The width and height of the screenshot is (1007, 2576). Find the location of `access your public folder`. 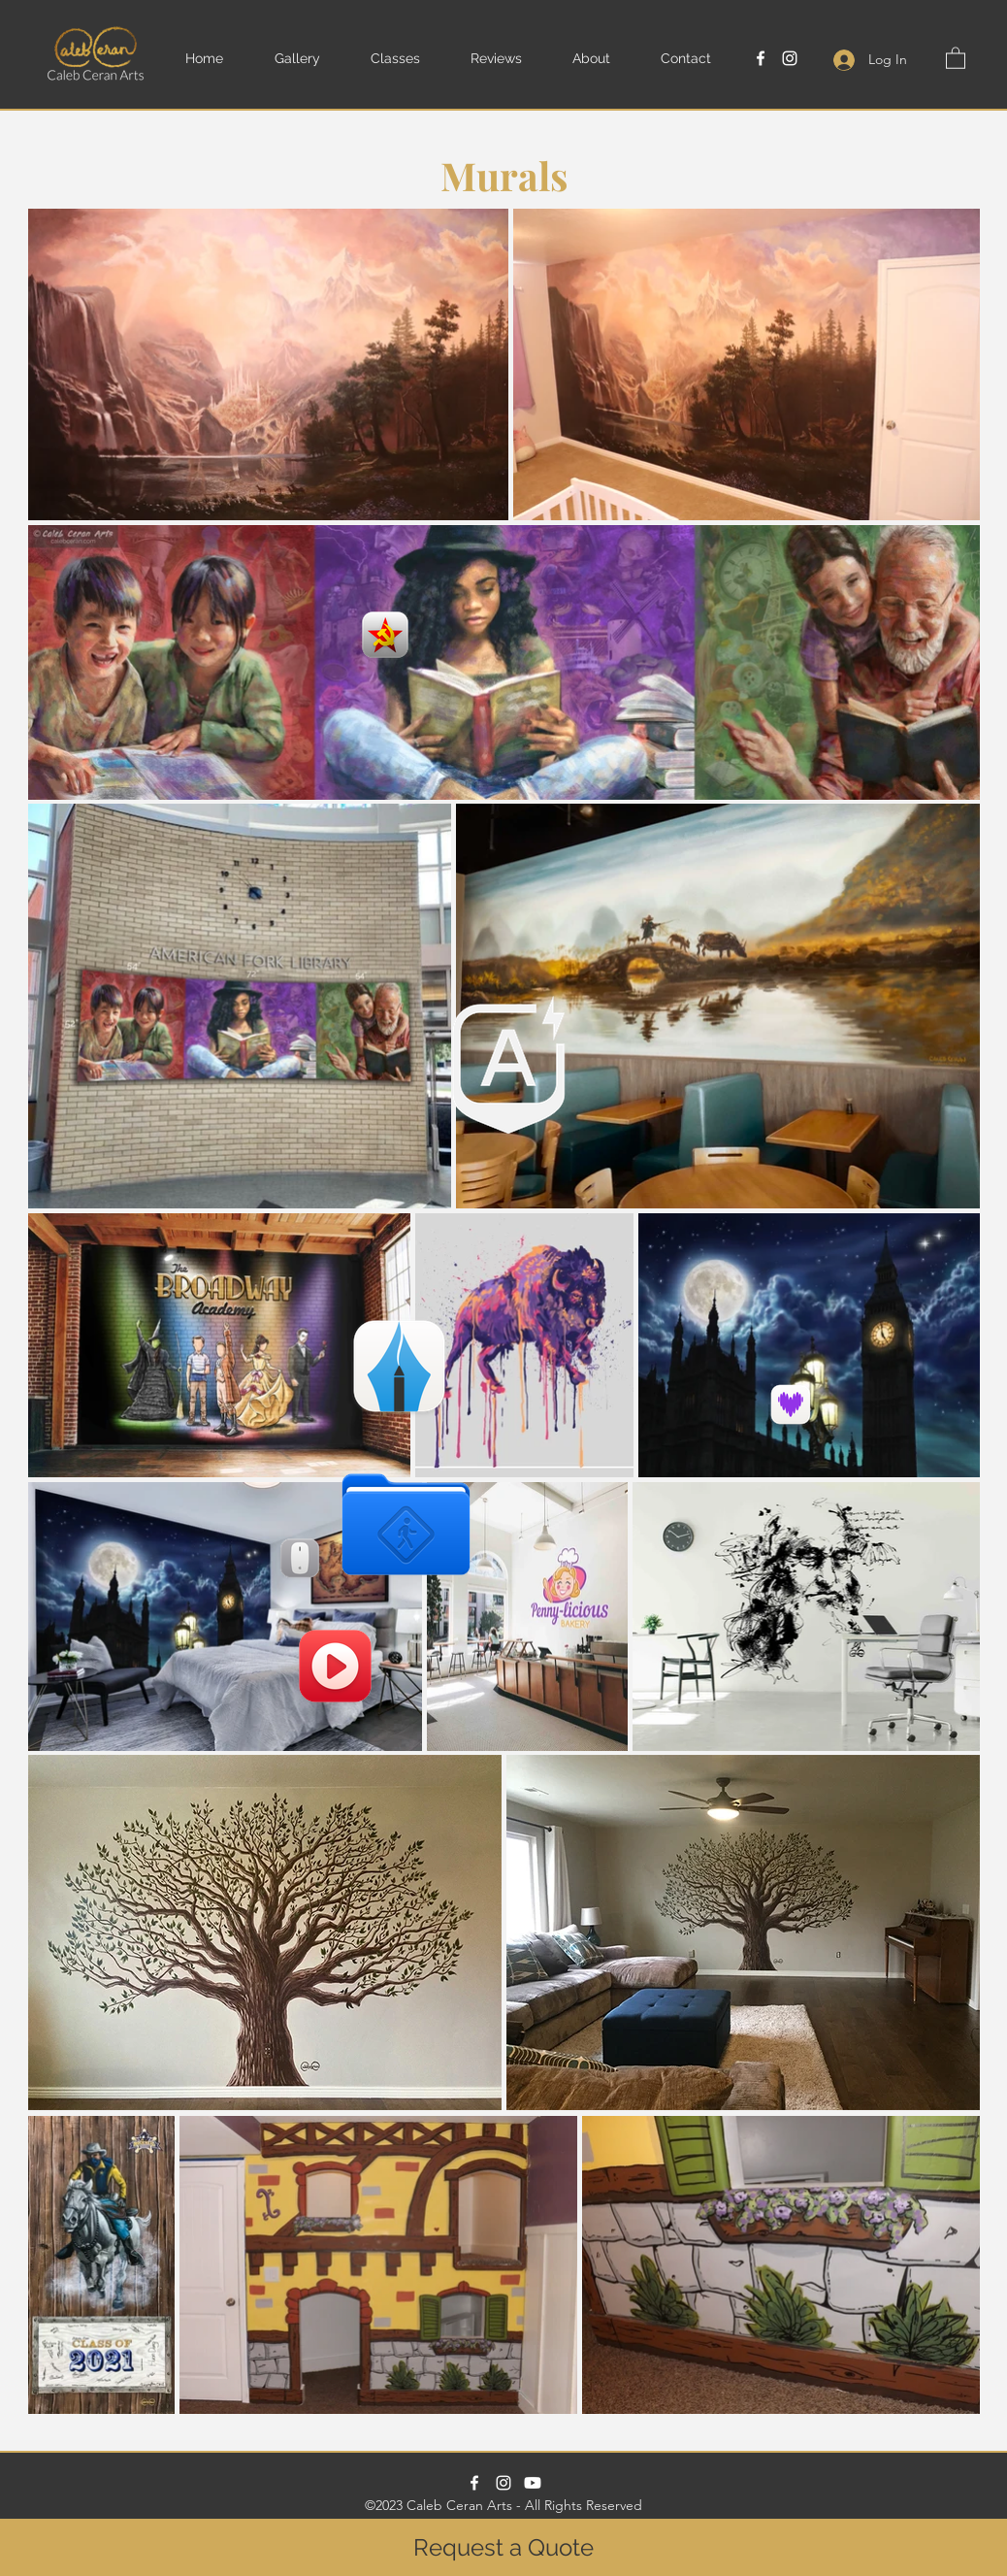

access your public folder is located at coordinates (406, 1524).